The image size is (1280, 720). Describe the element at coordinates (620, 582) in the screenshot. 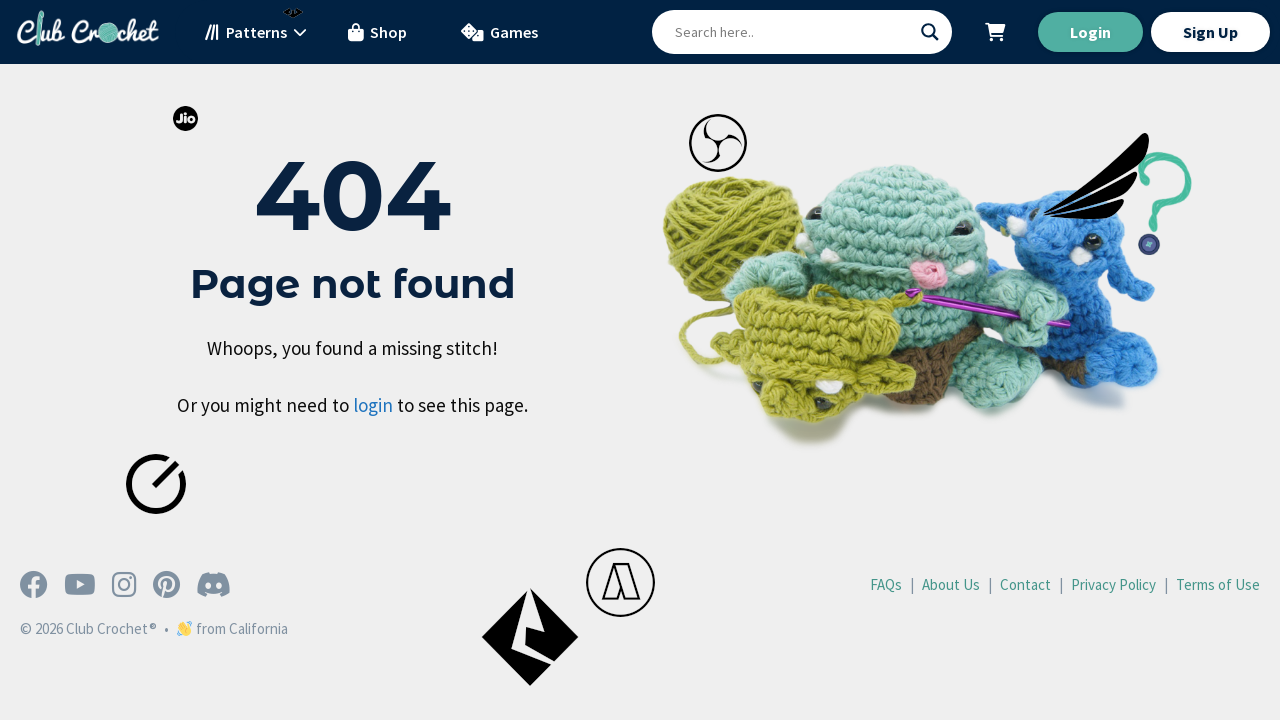

I see `open akiflow productivity app` at that location.